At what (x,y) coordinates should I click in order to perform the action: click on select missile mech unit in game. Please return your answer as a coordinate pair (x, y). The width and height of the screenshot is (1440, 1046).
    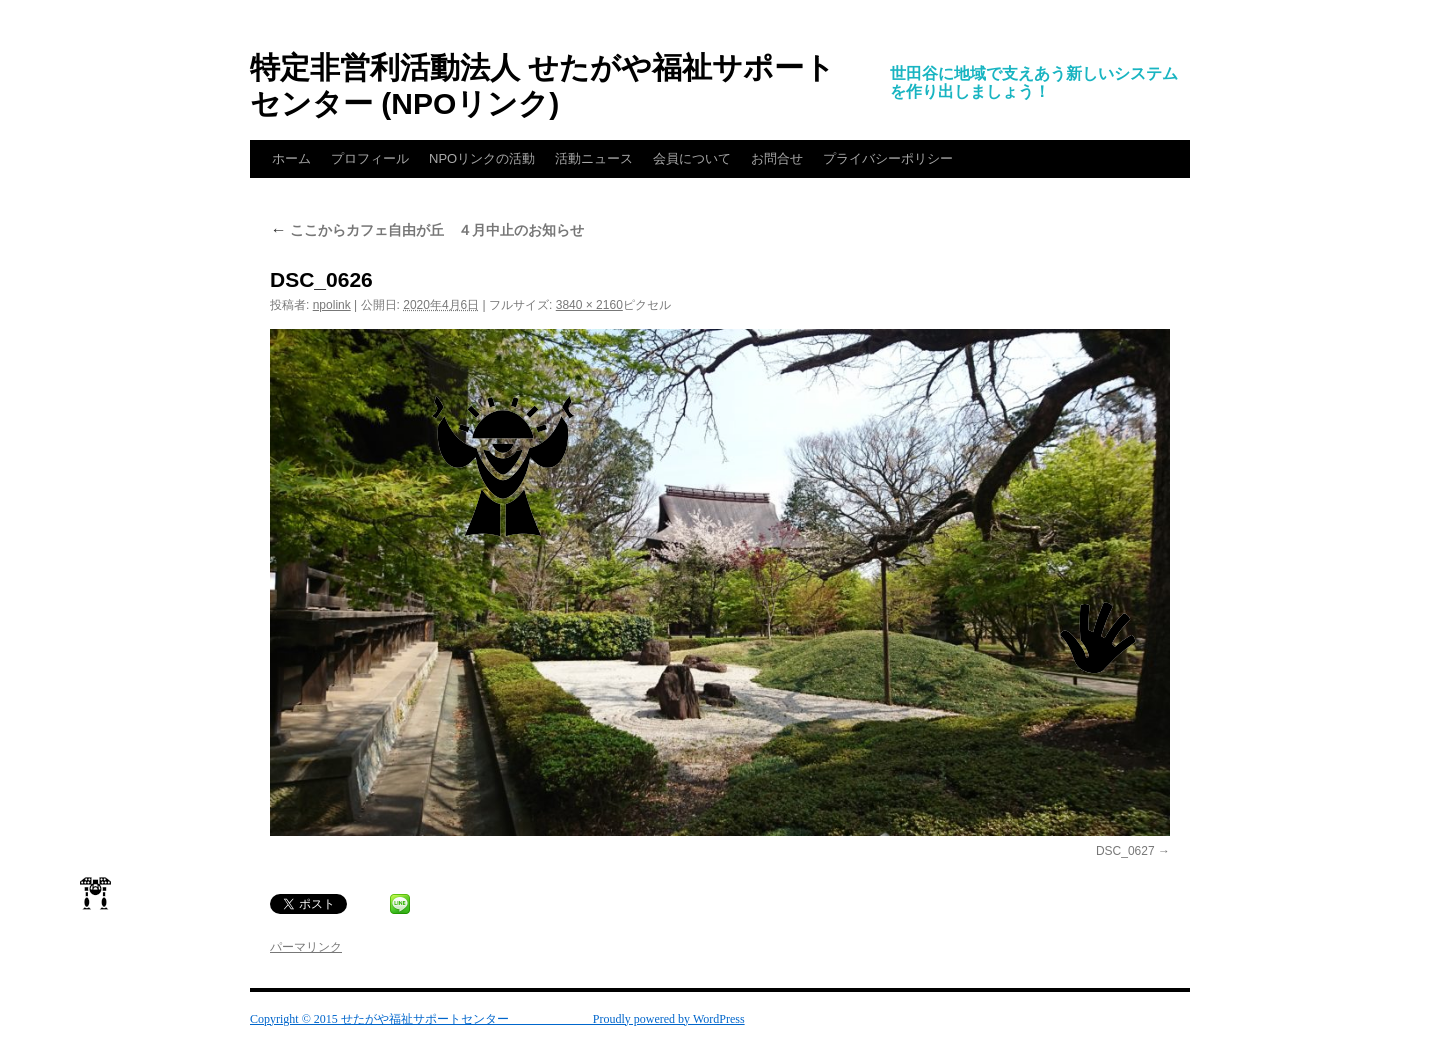
    Looking at the image, I should click on (95, 893).